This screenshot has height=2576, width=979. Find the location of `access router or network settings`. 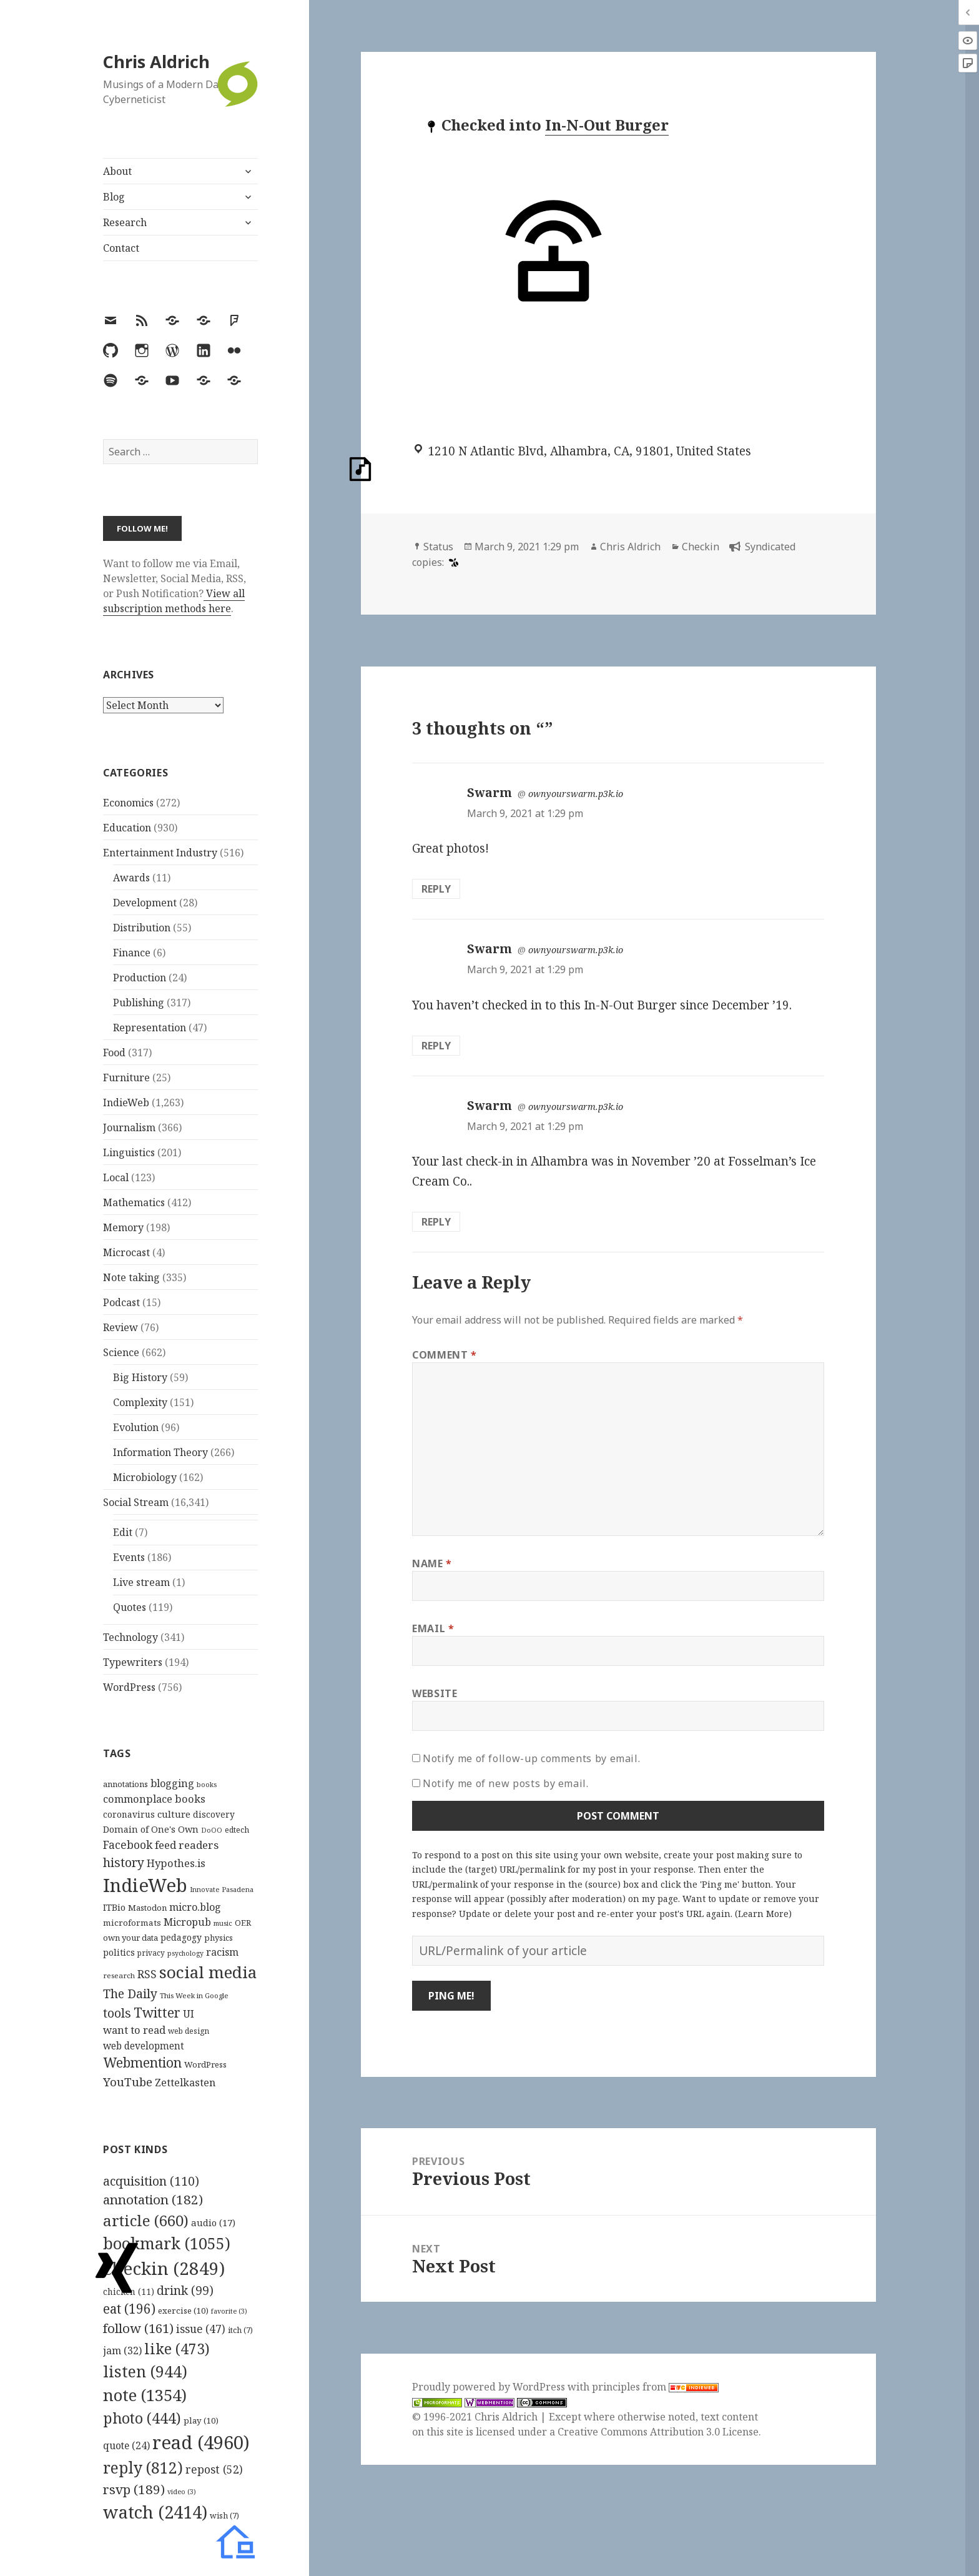

access router or network settings is located at coordinates (553, 250).